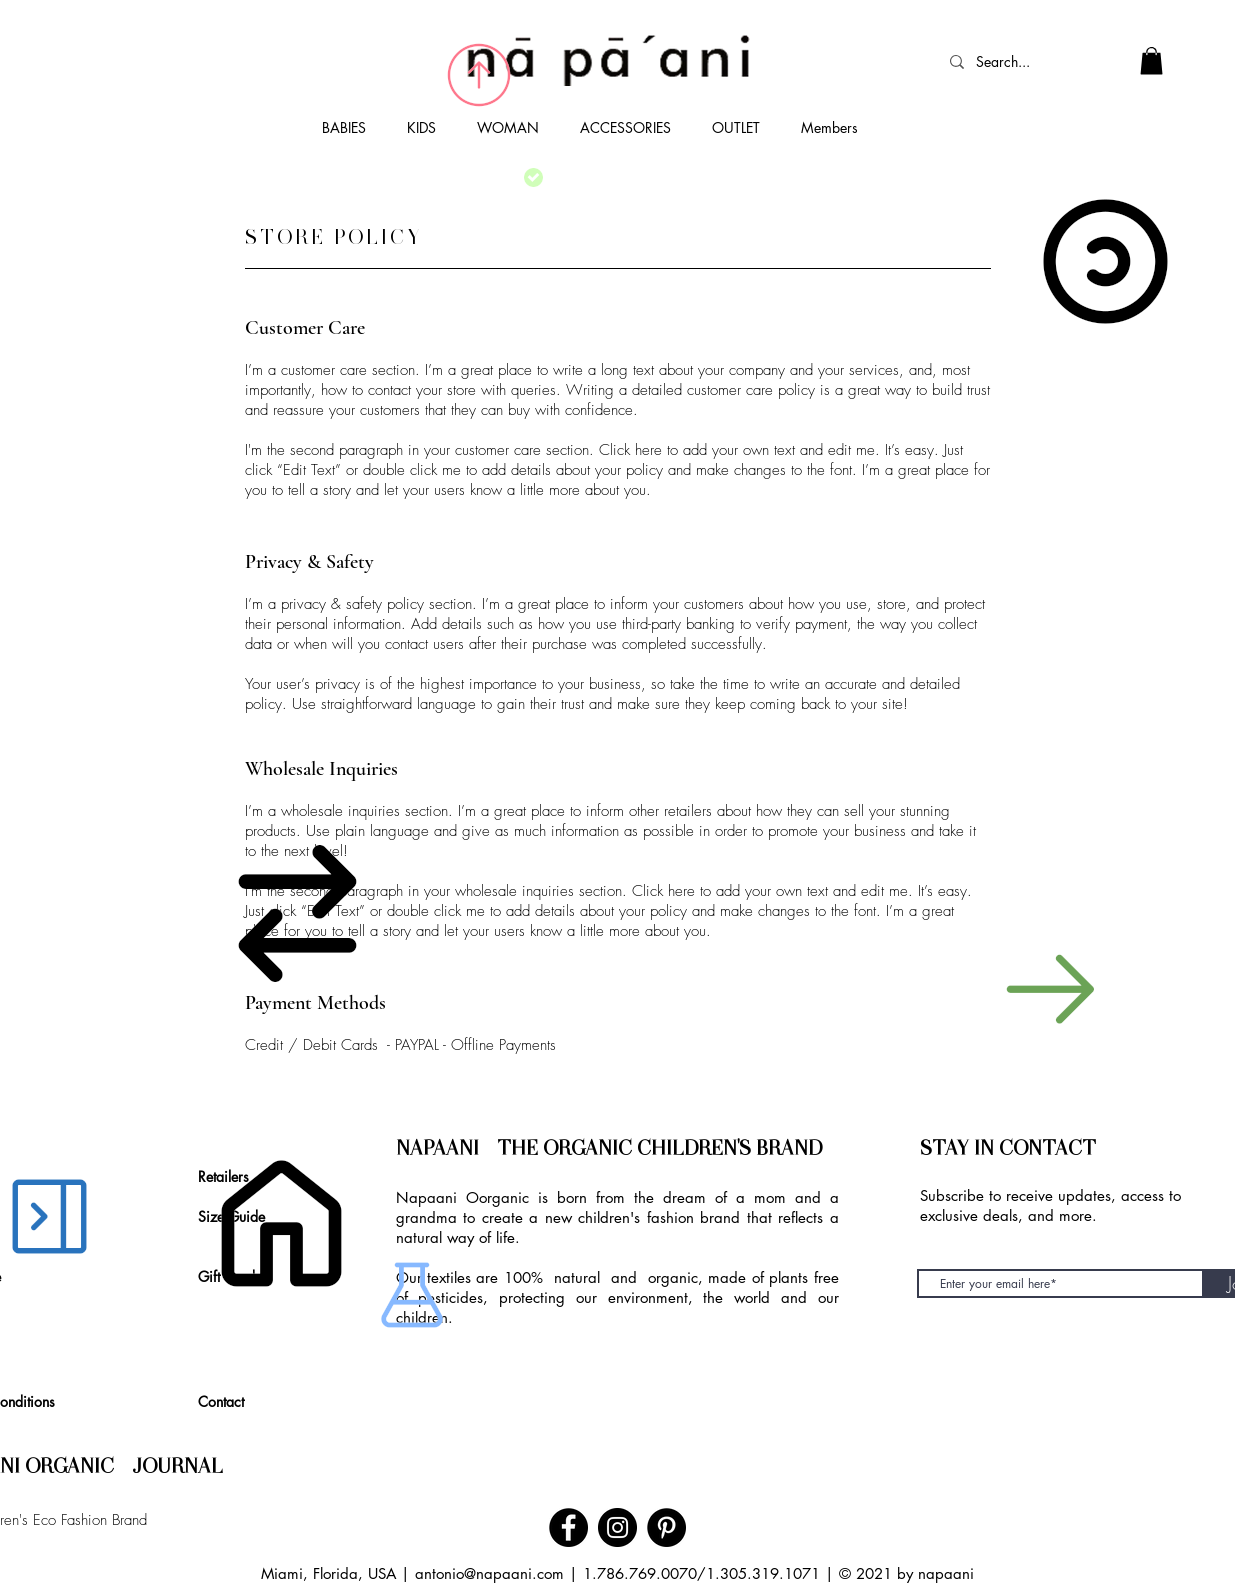 The image size is (1235, 1586). I want to click on collapse the sidebar panel, so click(49, 1216).